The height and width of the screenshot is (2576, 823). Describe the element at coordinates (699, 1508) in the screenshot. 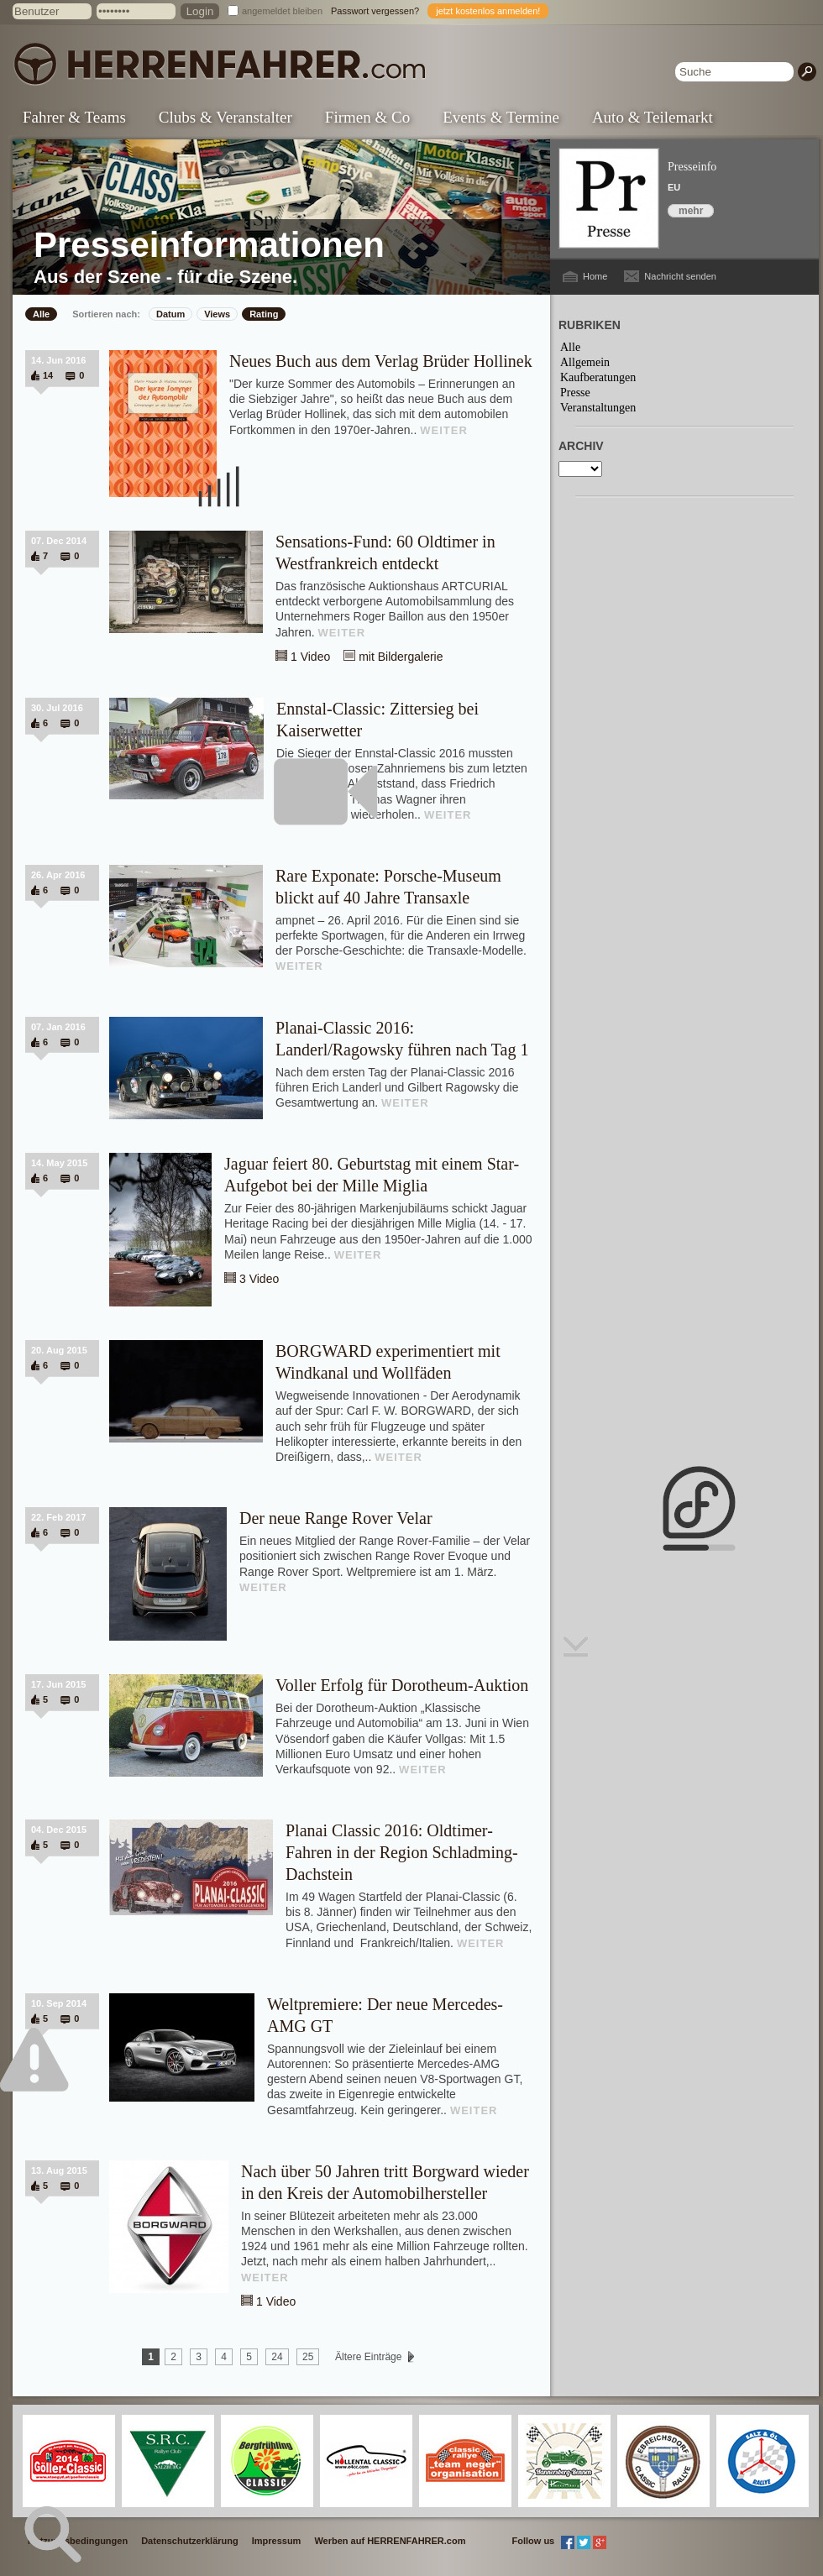

I see `launch fedora linux installer` at that location.